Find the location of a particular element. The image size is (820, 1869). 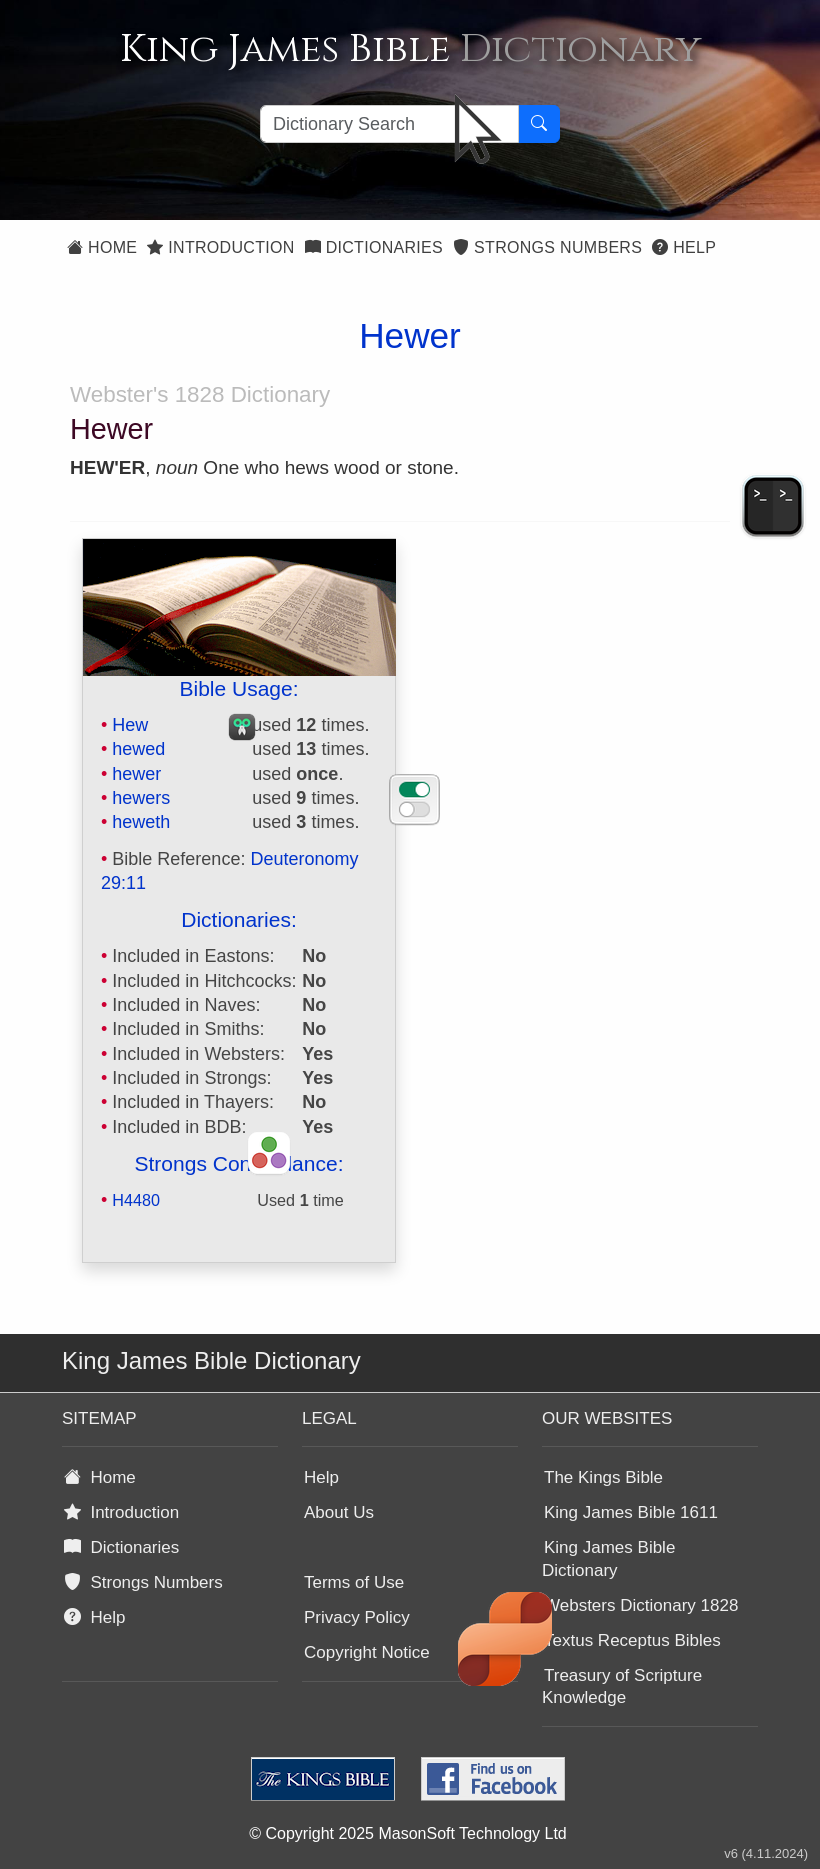

open microsoft power apps is located at coordinates (505, 1639).